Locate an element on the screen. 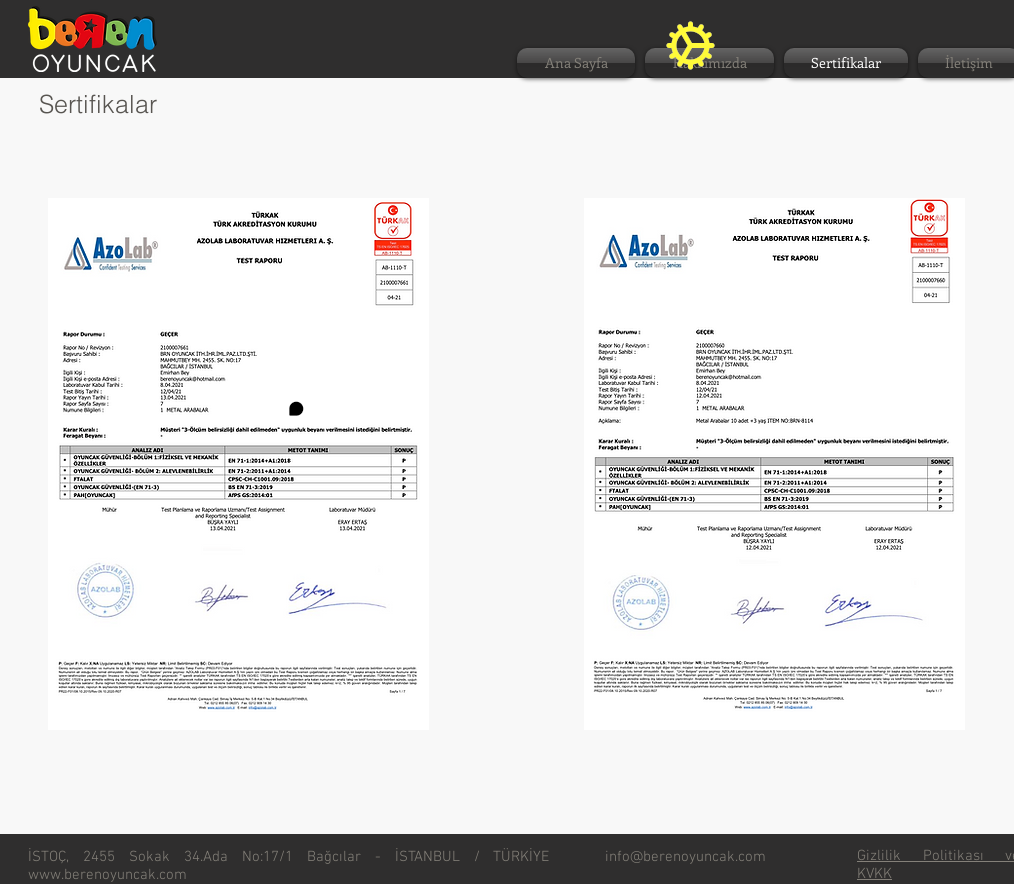 The image size is (1014, 884). open chat or messaging is located at coordinates (296, 409).